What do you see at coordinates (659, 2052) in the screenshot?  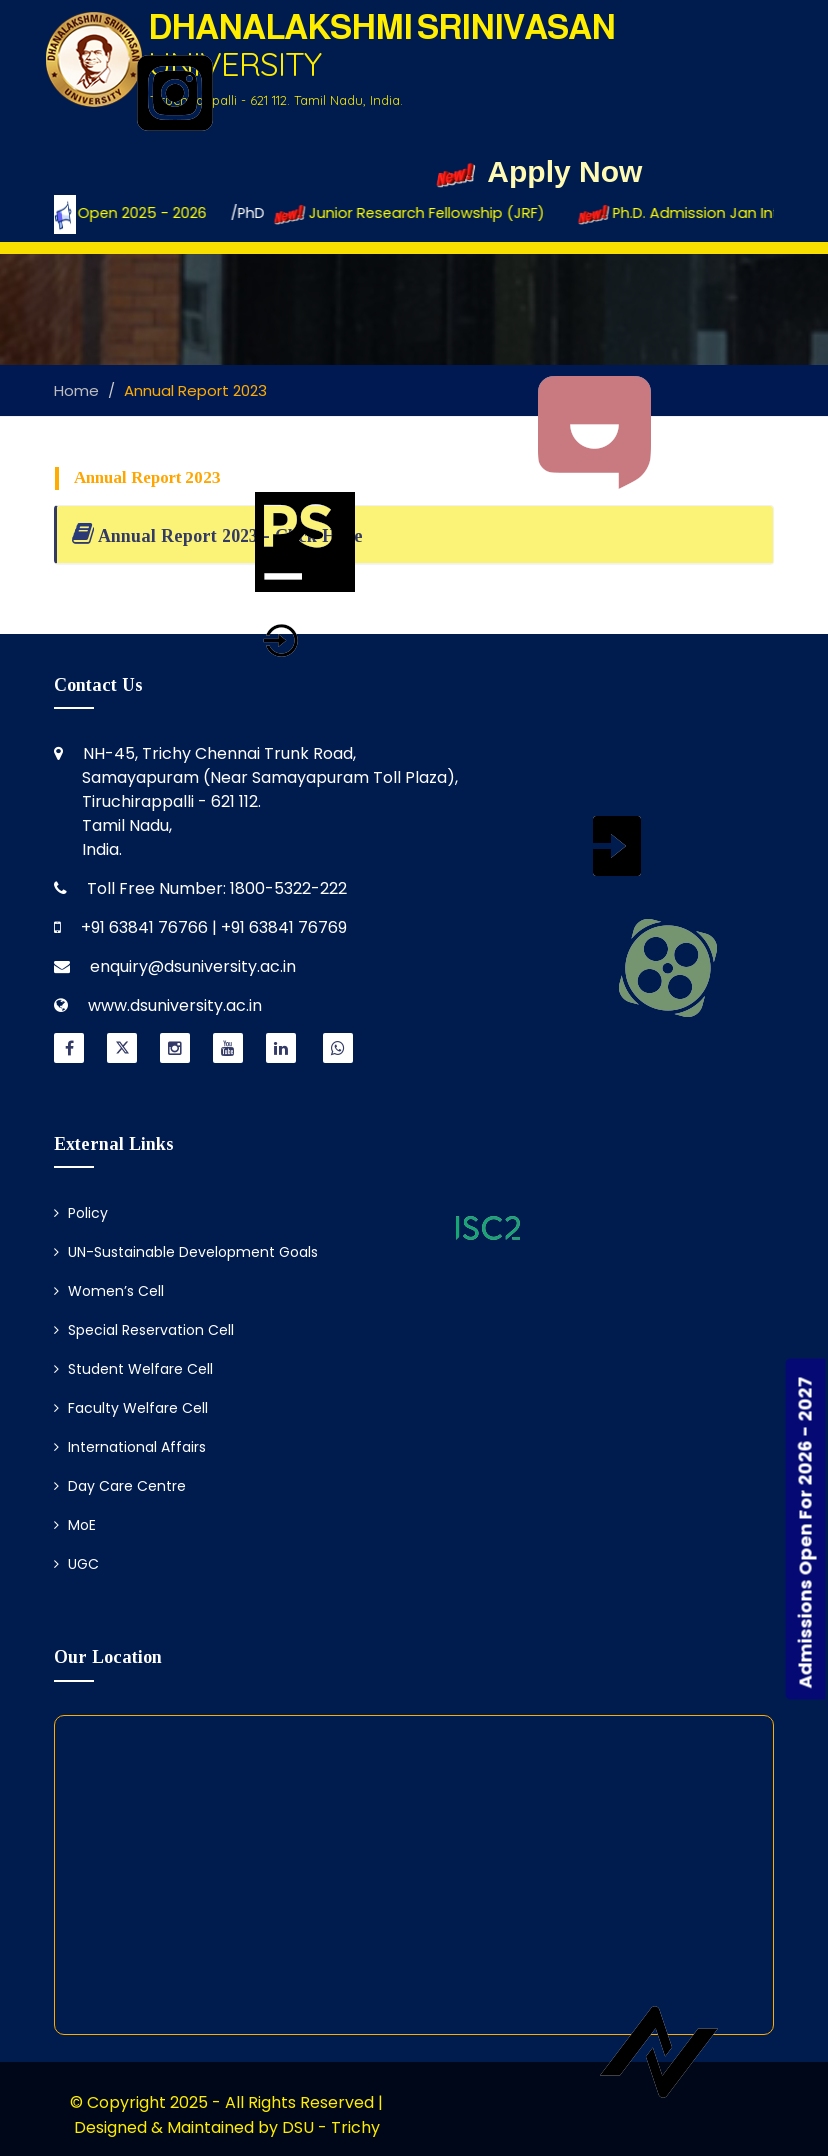 I see `norco brand logo` at bounding box center [659, 2052].